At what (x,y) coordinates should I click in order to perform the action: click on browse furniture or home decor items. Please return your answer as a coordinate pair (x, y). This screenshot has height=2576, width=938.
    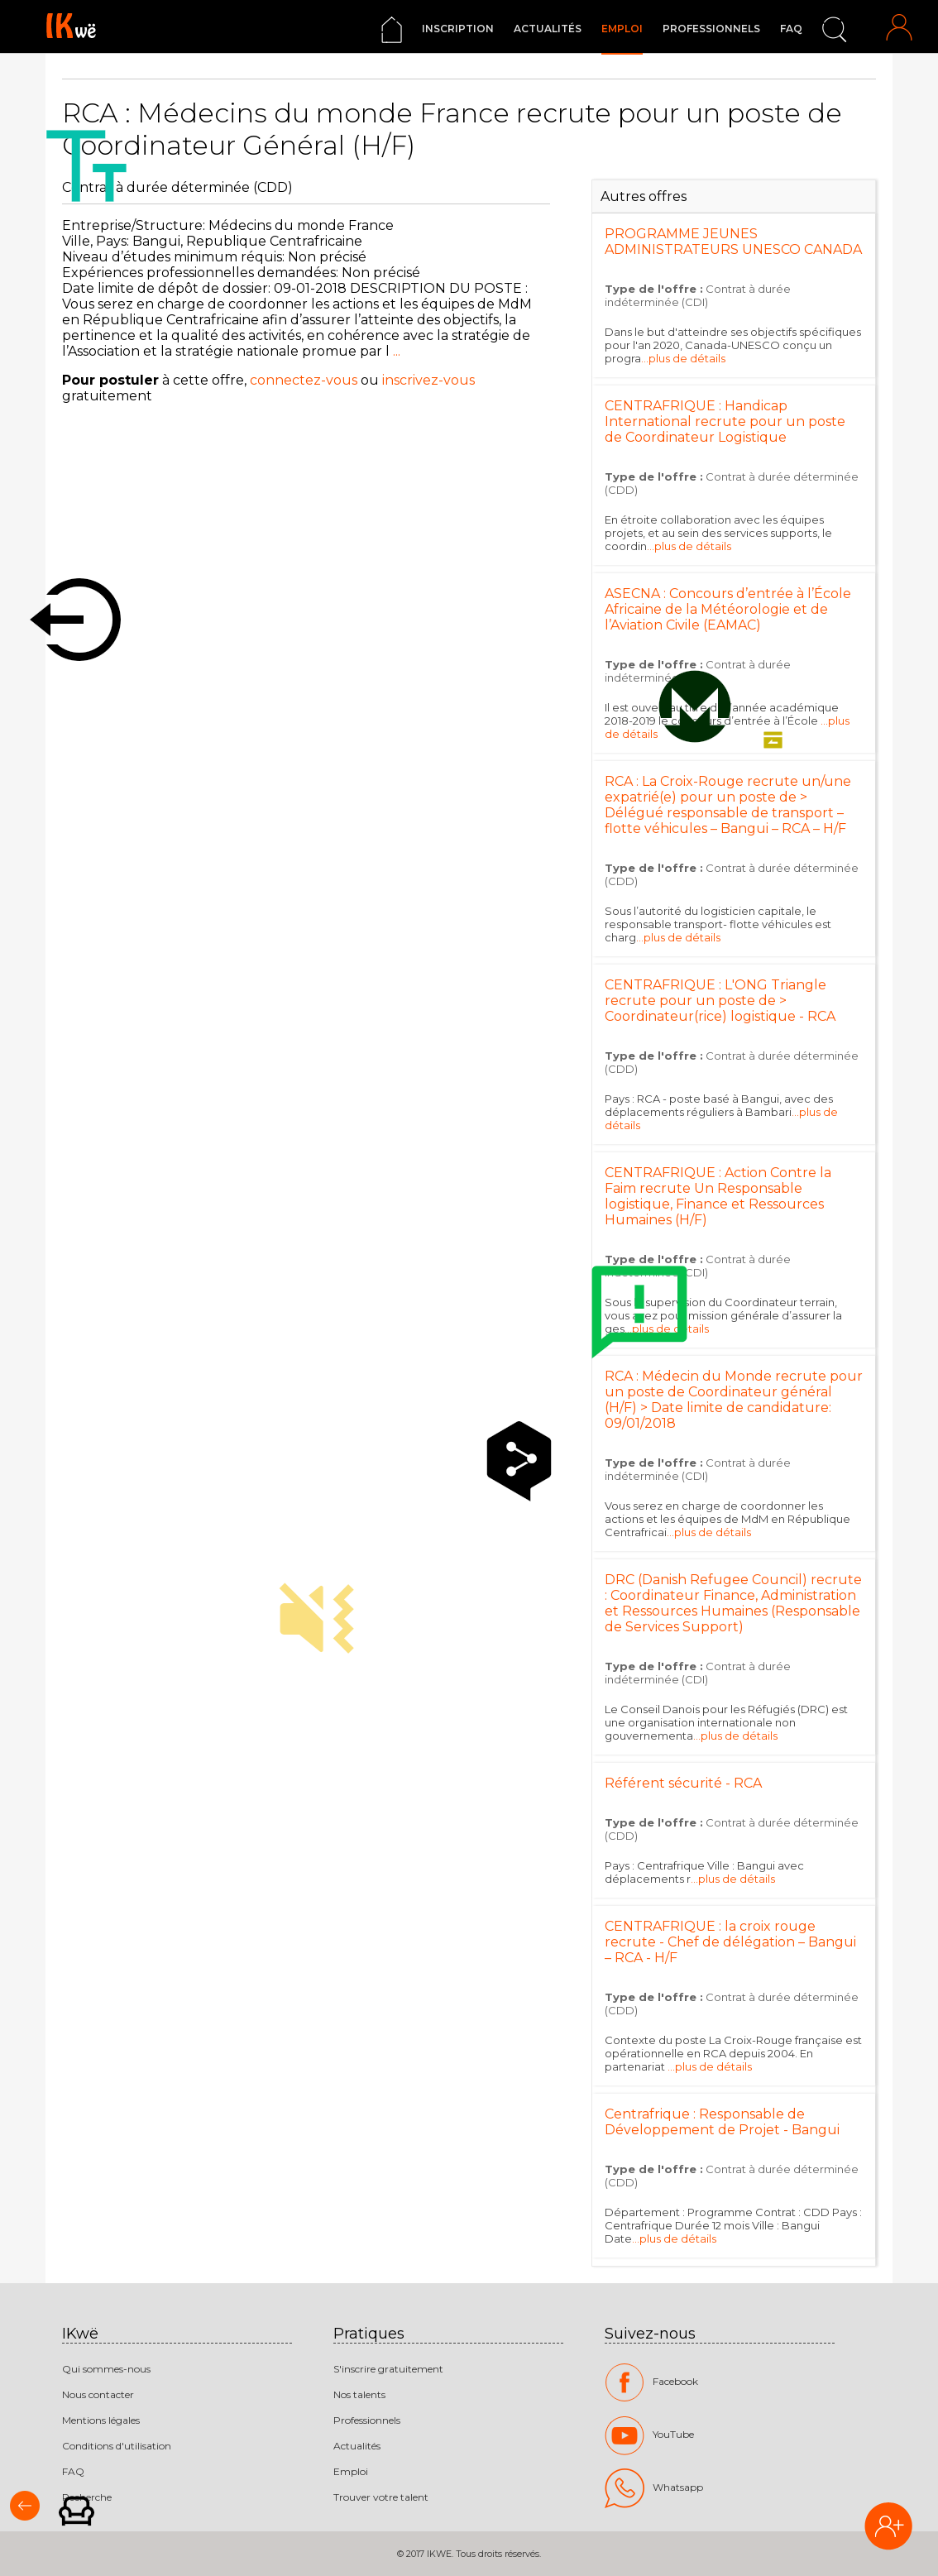
    Looking at the image, I should click on (76, 2511).